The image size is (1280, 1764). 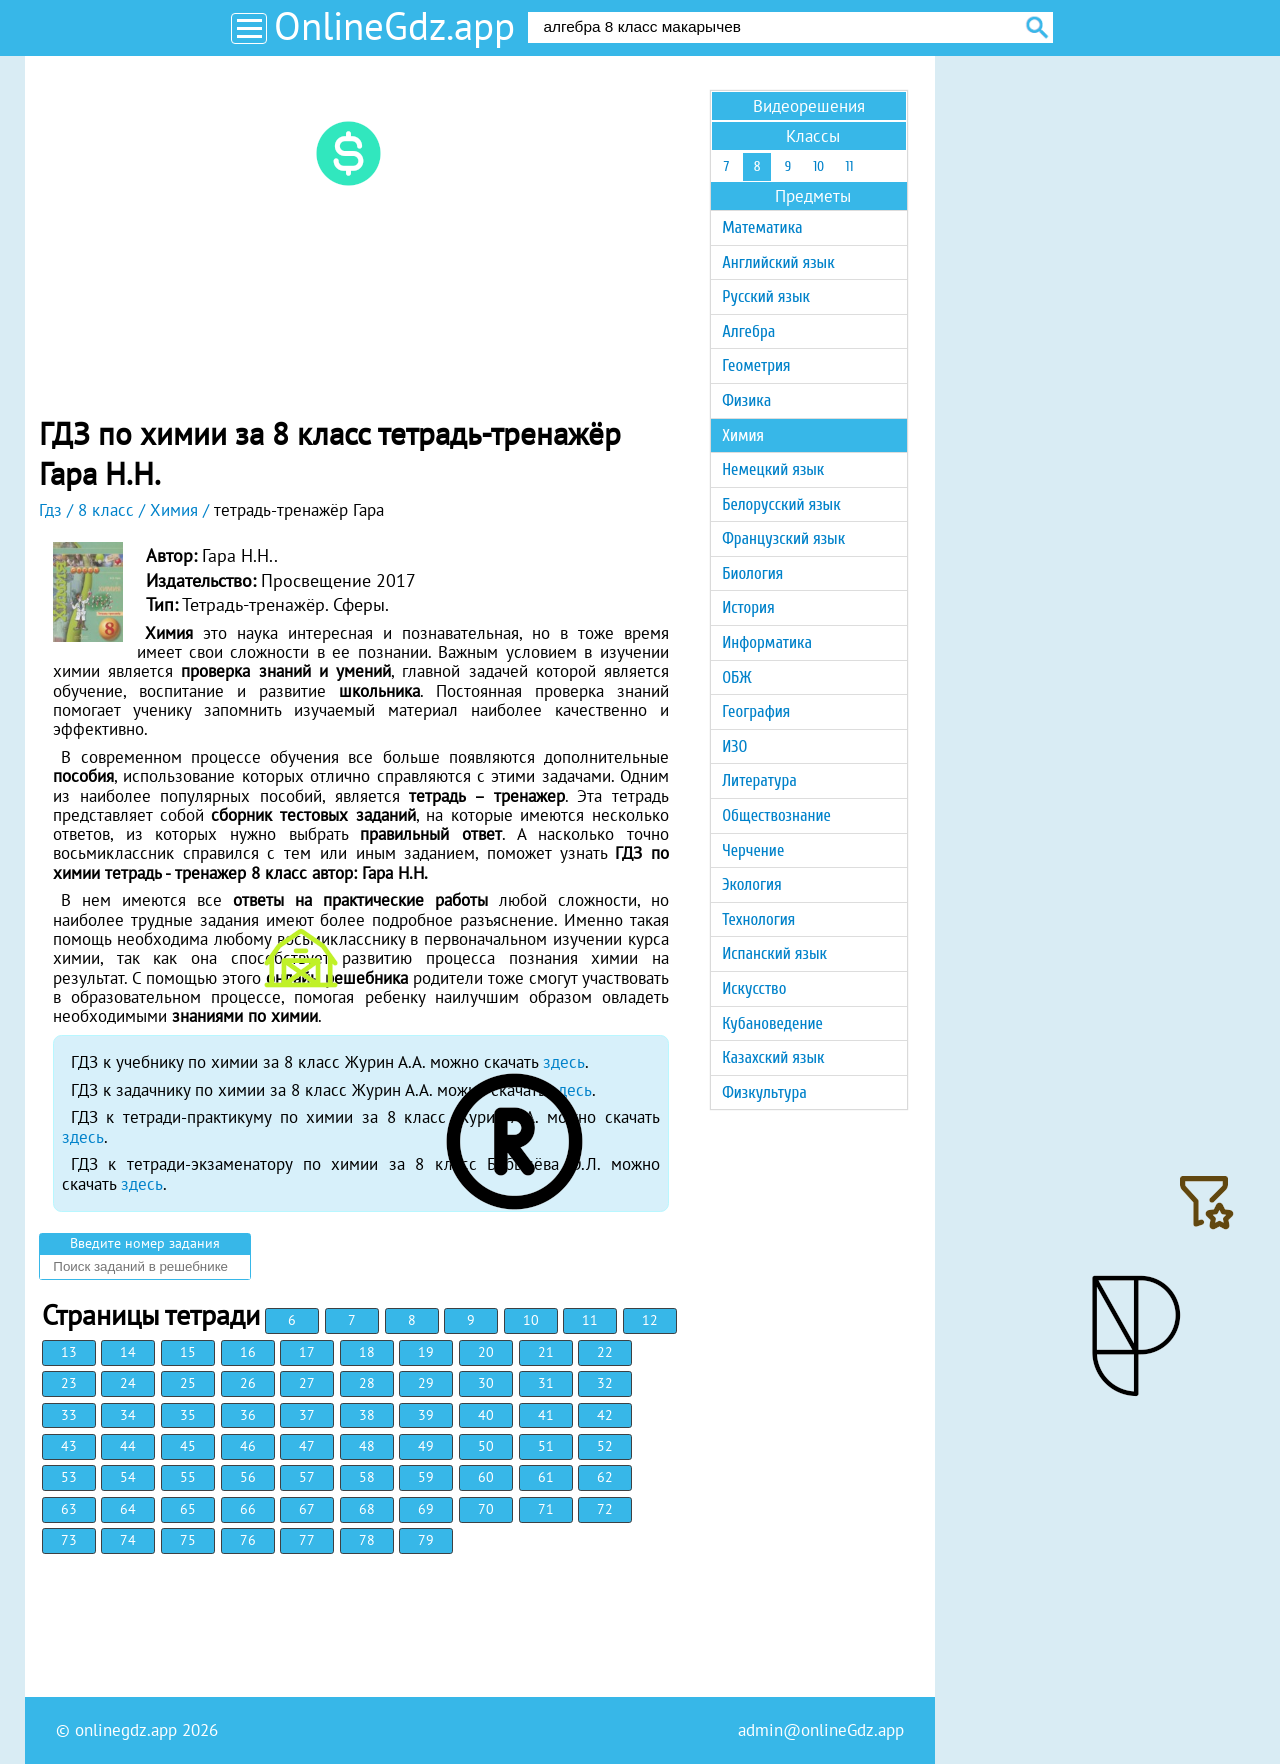 I want to click on view your account balance, so click(x=348, y=153).